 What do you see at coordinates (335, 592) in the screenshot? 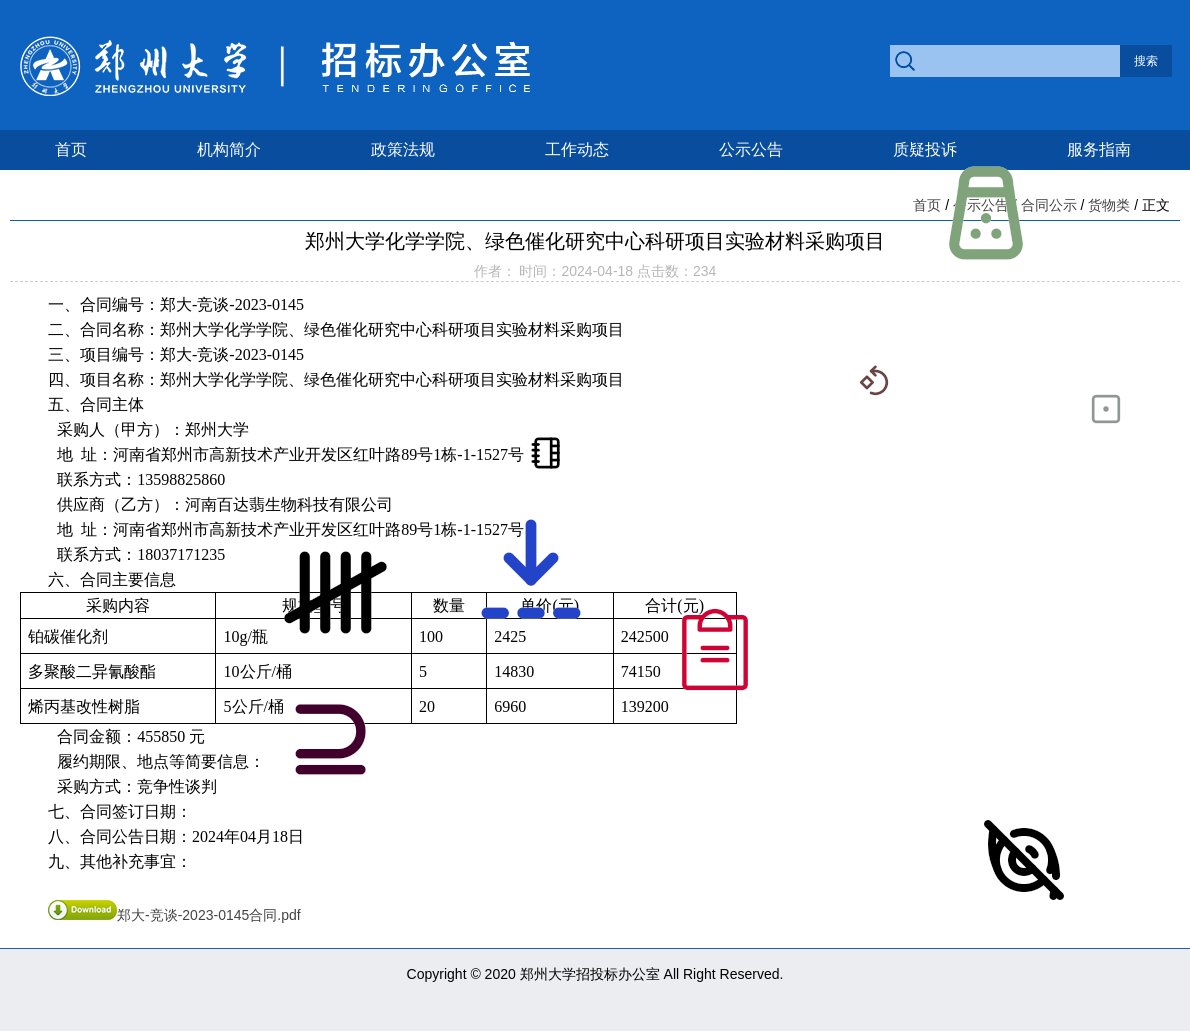
I see `track count or keep score` at bounding box center [335, 592].